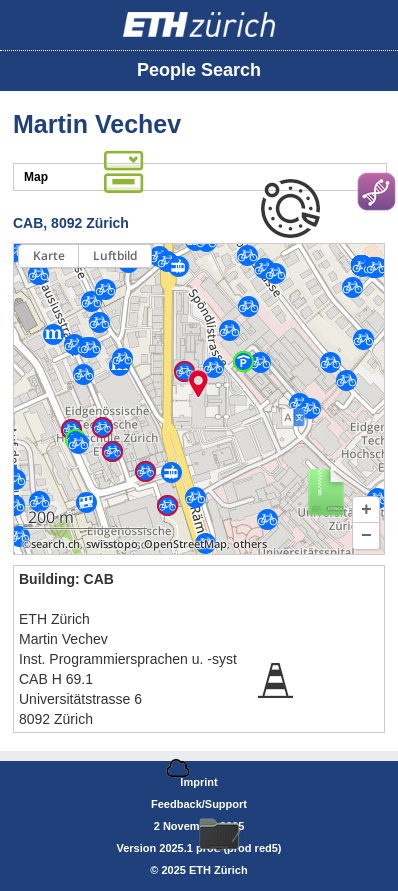 Image resolution: width=398 pixels, height=891 pixels. Describe the element at coordinates (293, 417) in the screenshot. I see `access language and region settings` at that location.